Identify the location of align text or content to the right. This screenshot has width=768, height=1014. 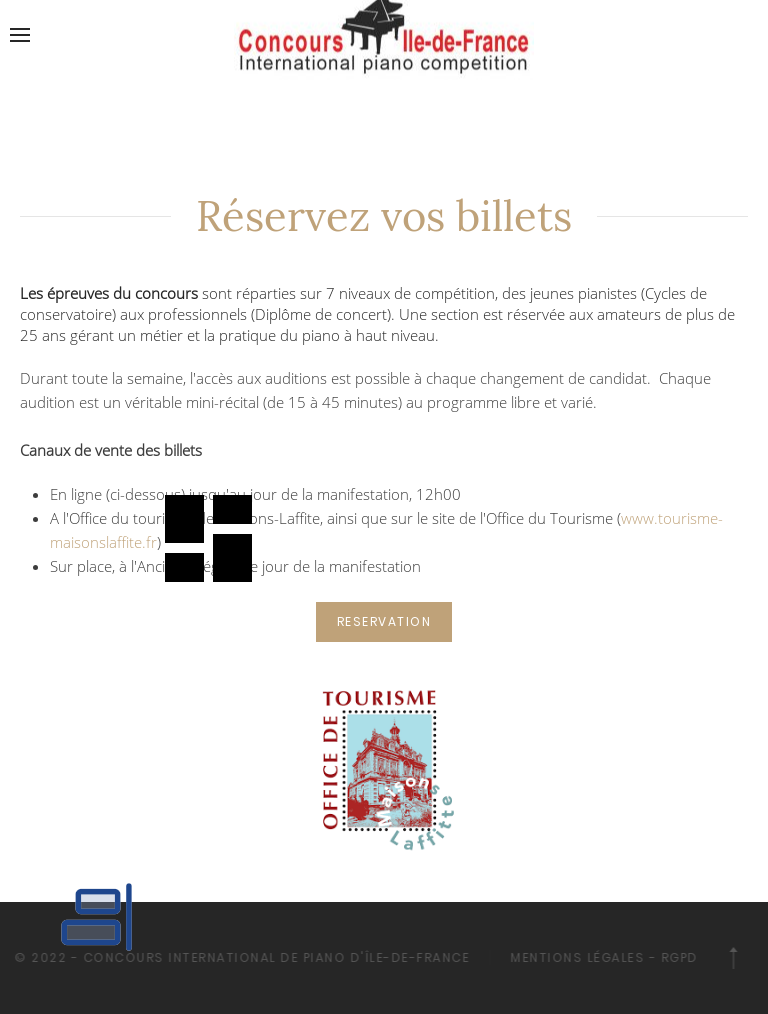
(98, 917).